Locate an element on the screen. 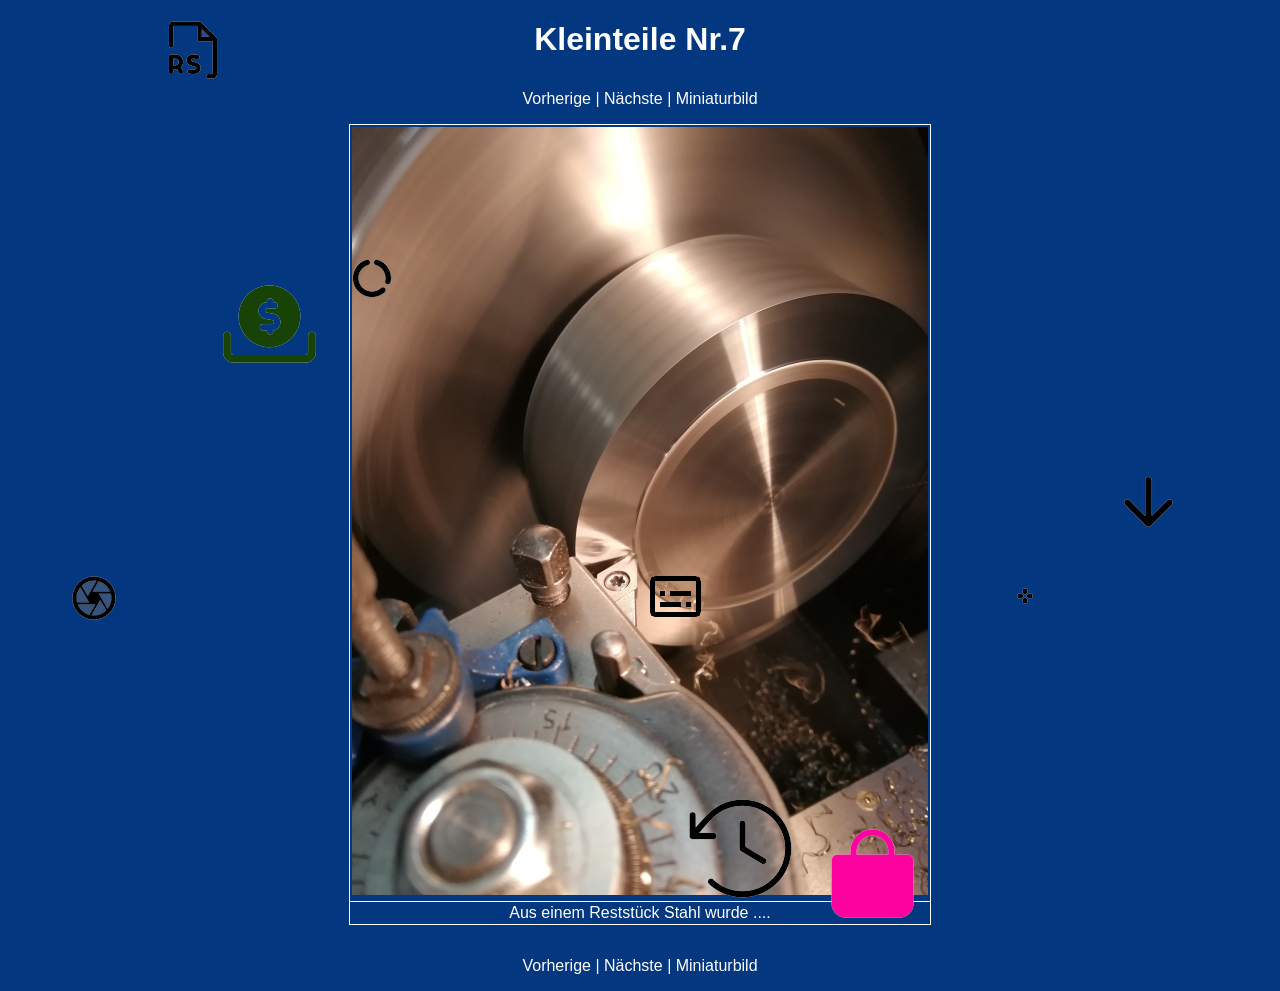  view history or recent activity is located at coordinates (742, 848).